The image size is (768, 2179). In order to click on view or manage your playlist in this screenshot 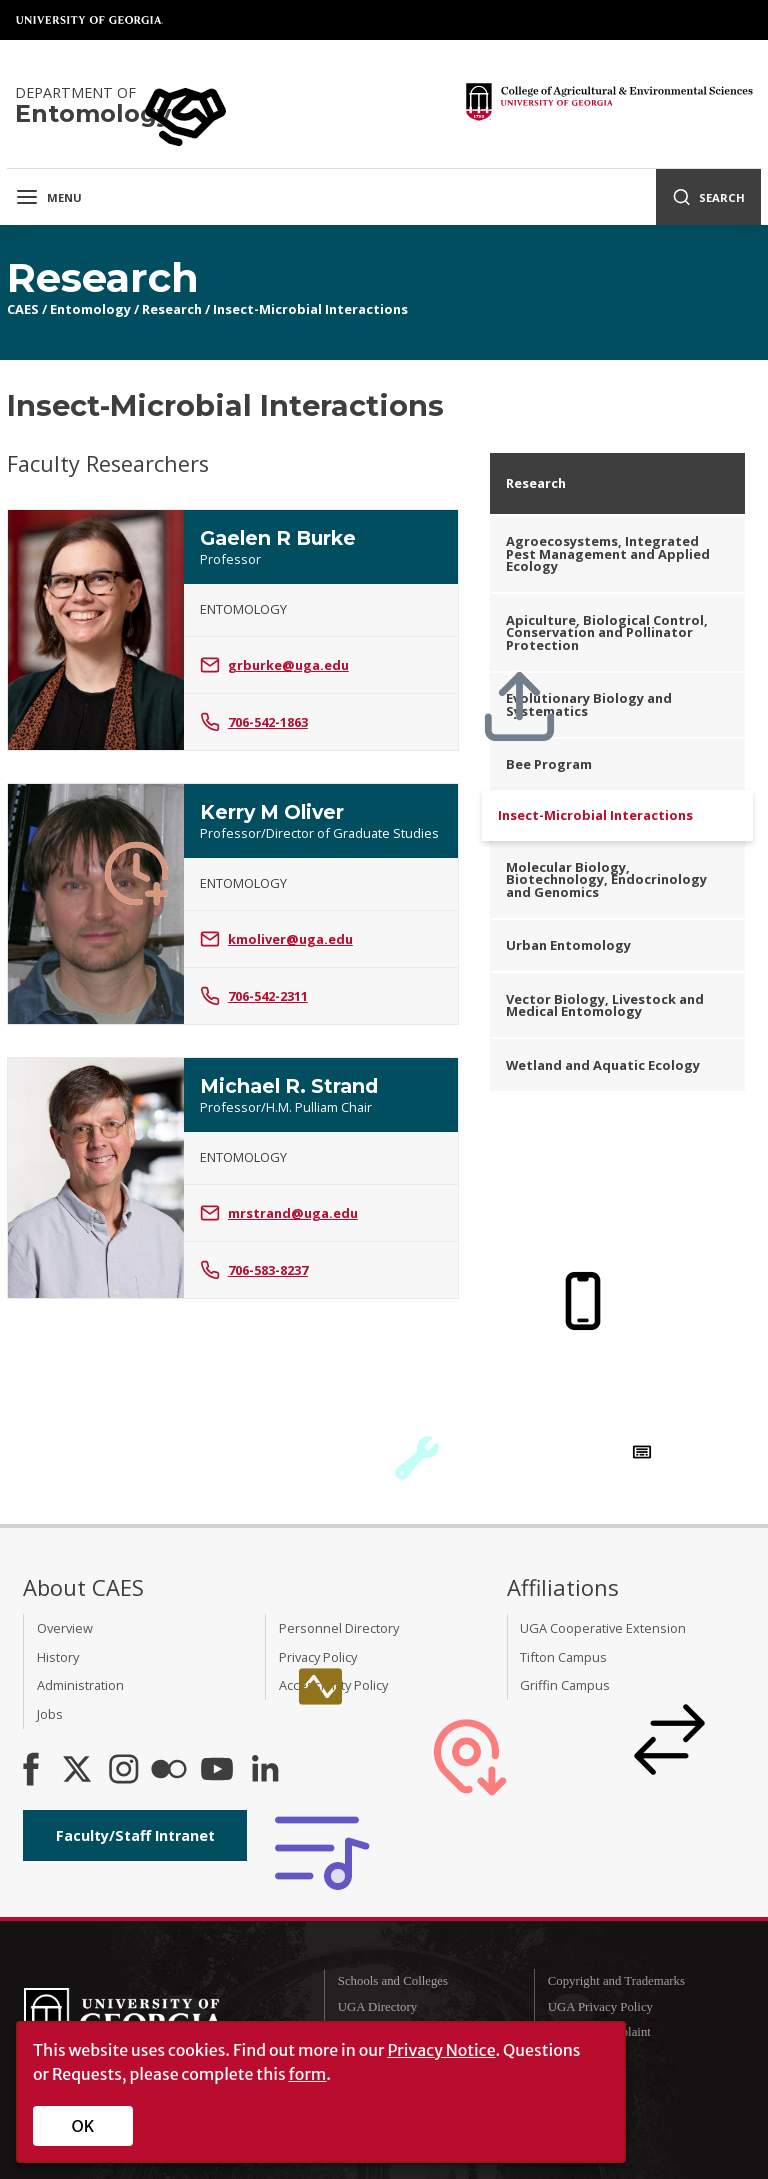, I will do `click(317, 1848)`.